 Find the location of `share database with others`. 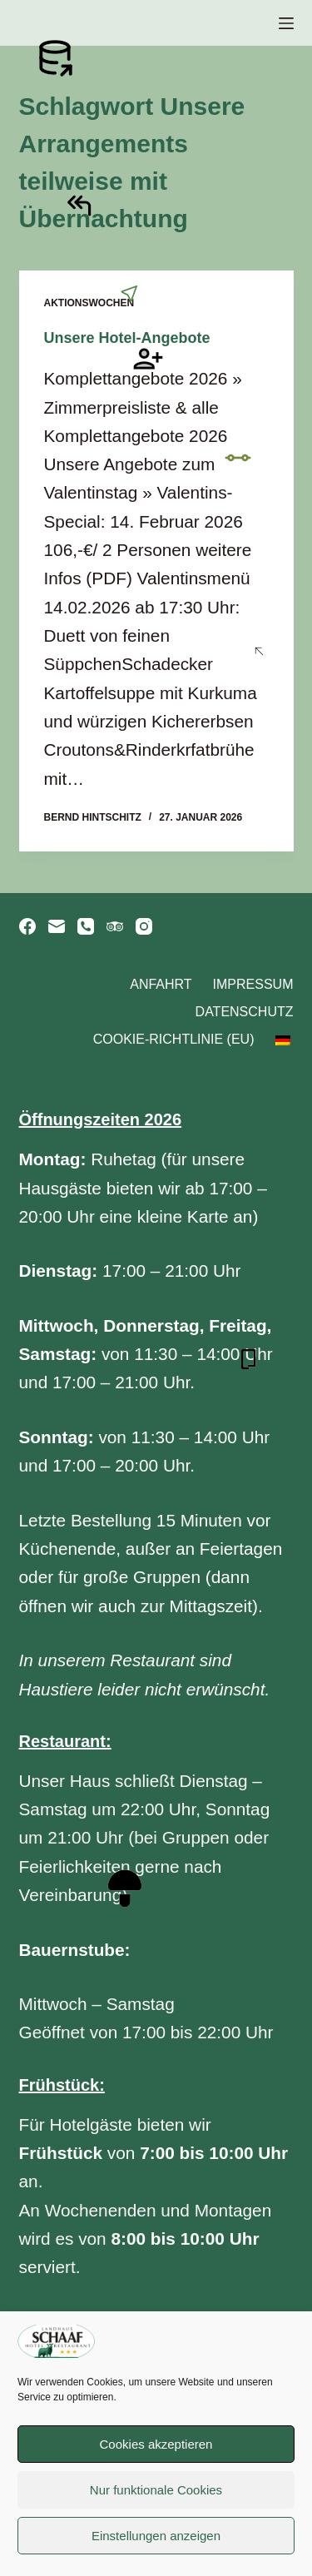

share database with others is located at coordinates (55, 57).